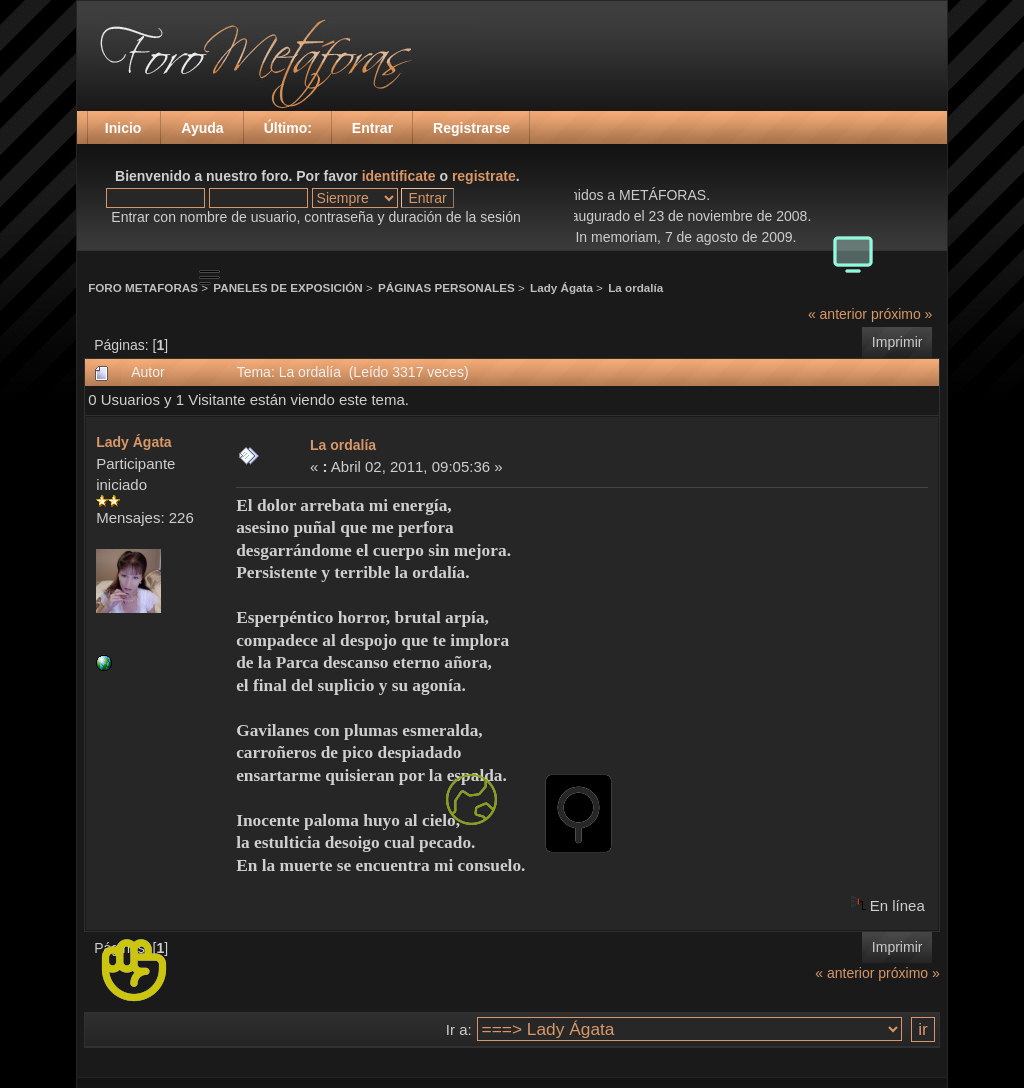 This screenshot has width=1024, height=1088. What do you see at coordinates (471, 799) in the screenshot?
I see `switch to international or global settings` at bounding box center [471, 799].